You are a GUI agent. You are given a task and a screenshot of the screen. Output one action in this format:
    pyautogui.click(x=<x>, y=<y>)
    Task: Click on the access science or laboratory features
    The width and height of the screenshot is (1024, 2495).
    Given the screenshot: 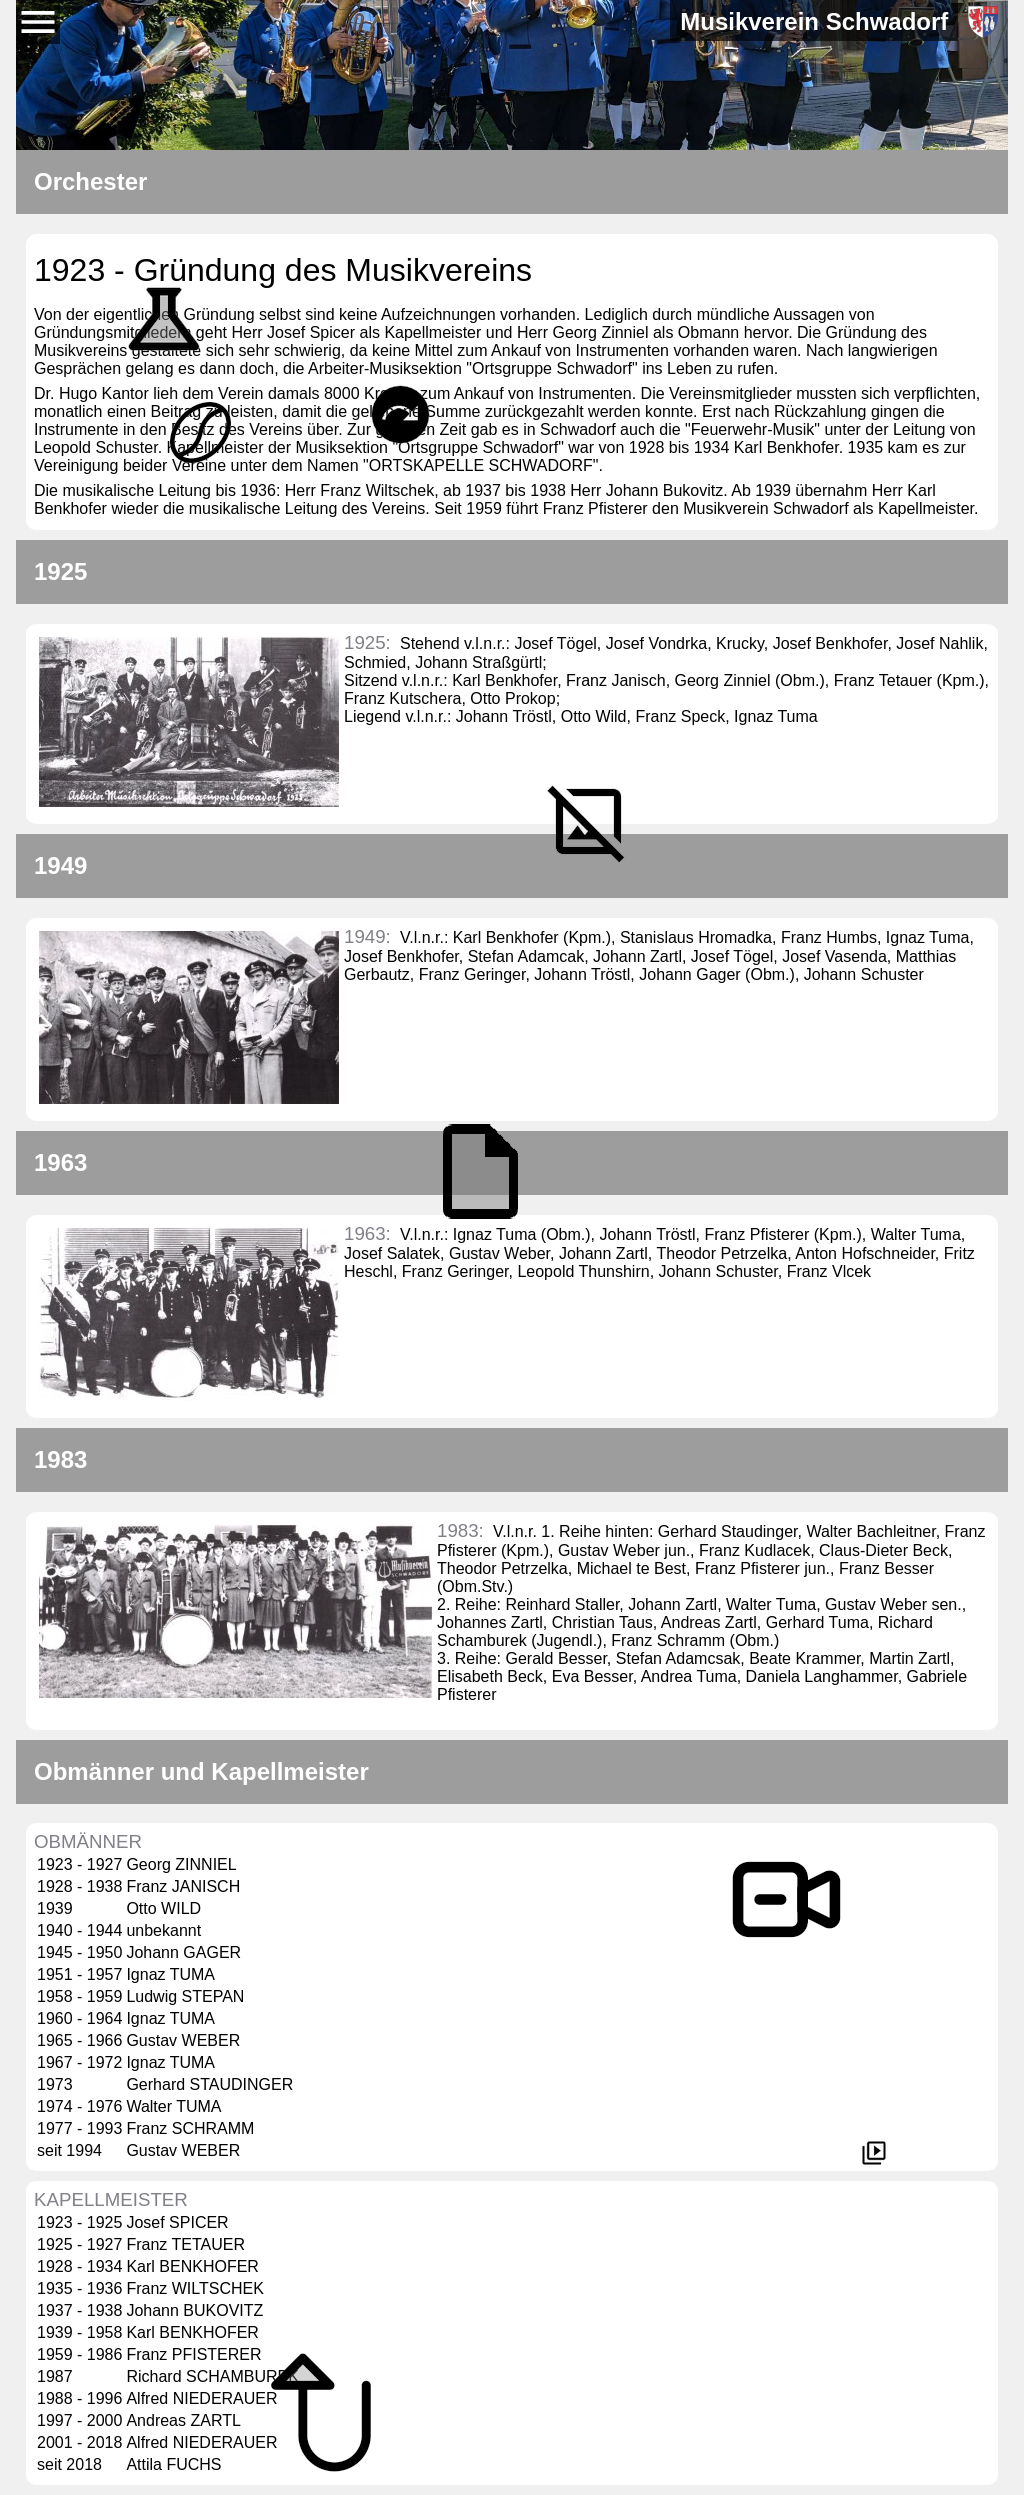 What is the action you would take?
    pyautogui.click(x=164, y=319)
    